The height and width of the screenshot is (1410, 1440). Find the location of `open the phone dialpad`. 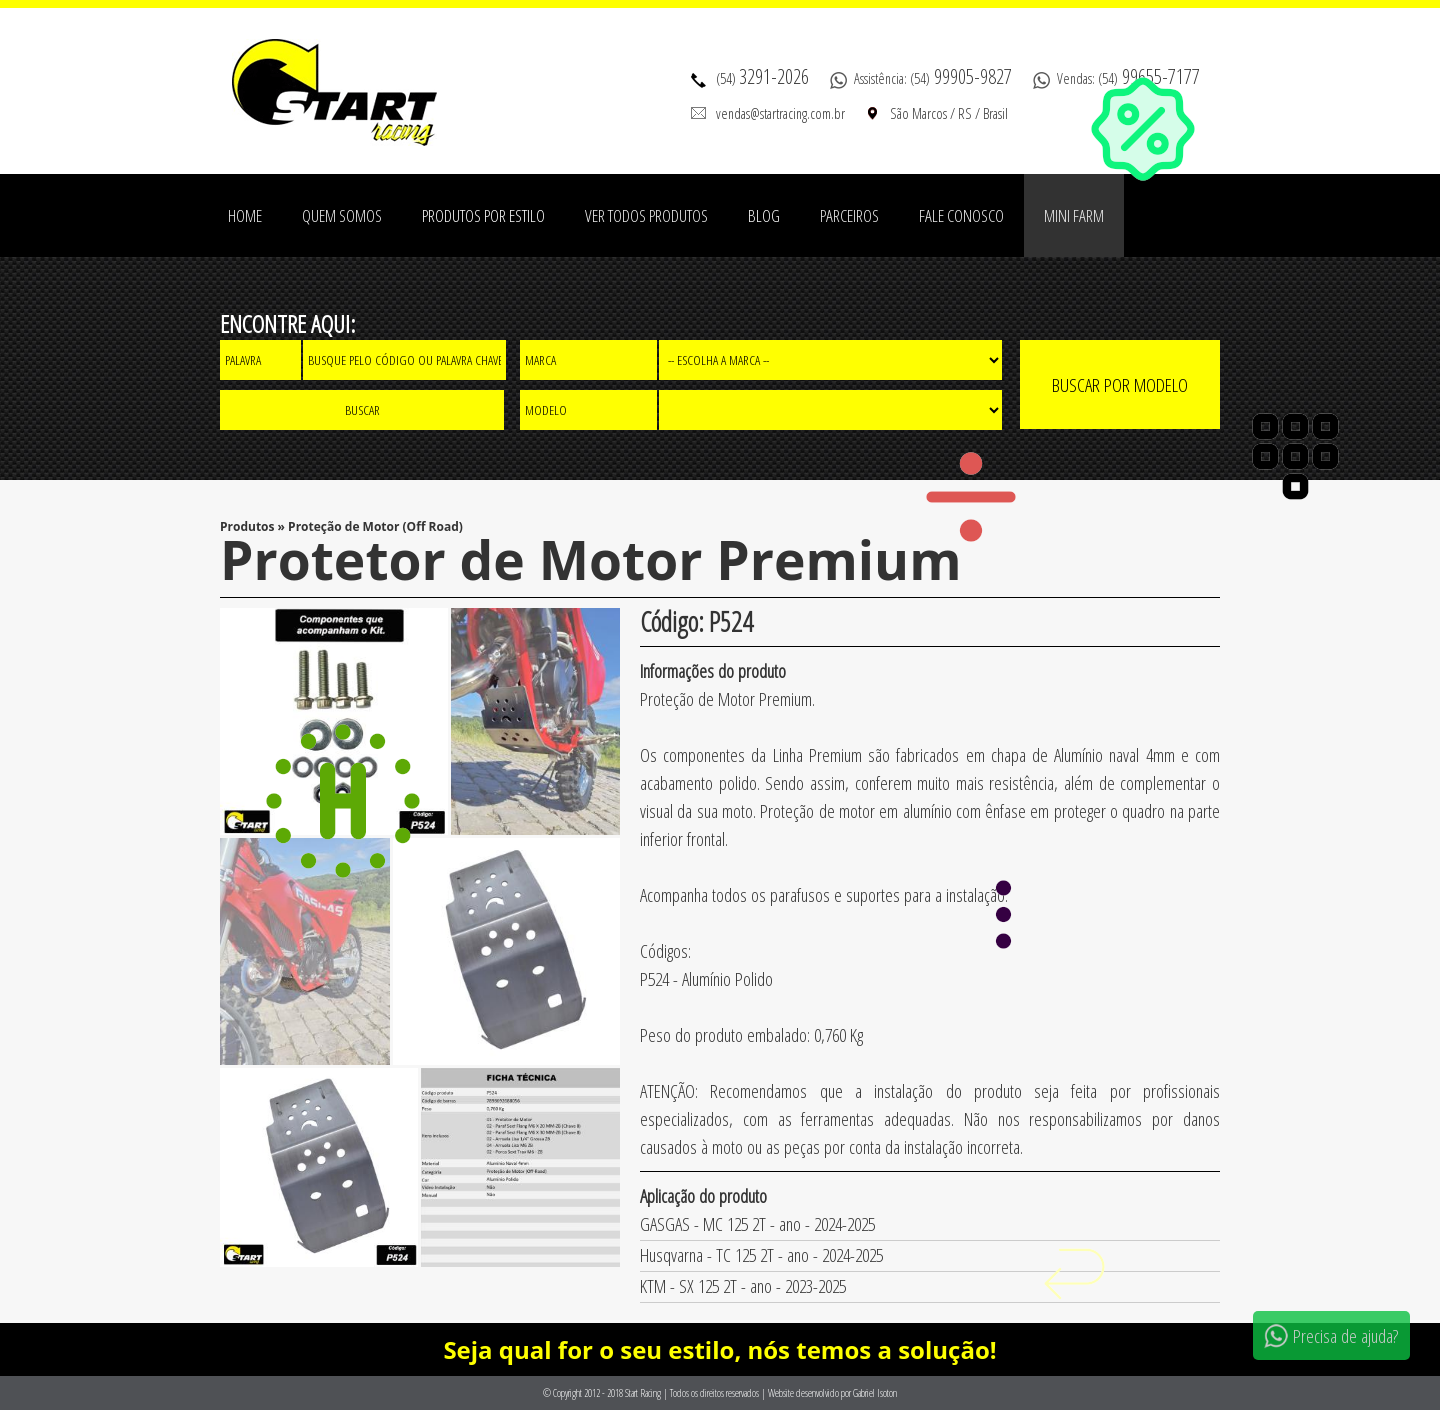

open the phone dialpad is located at coordinates (1295, 456).